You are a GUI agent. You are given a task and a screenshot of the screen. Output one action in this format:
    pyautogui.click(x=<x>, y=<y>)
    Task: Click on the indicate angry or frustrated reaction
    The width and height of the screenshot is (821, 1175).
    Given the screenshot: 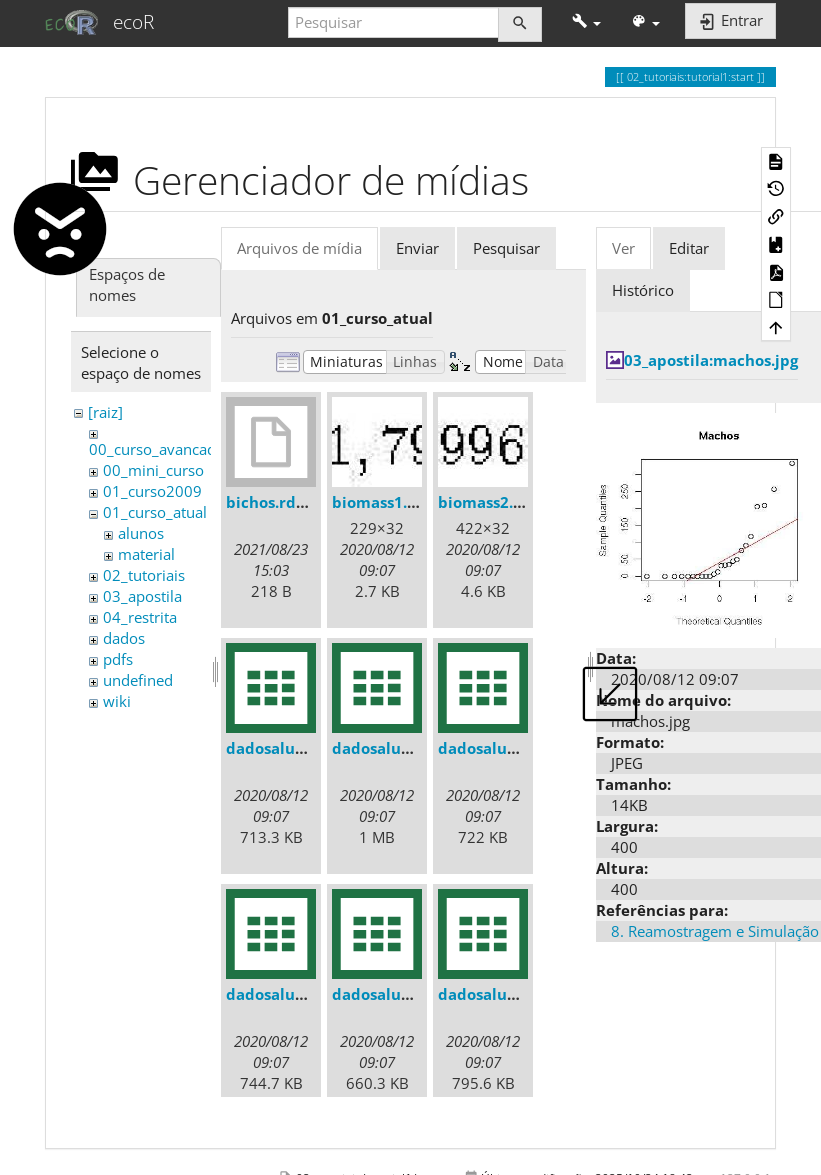 What is the action you would take?
    pyautogui.click(x=60, y=229)
    